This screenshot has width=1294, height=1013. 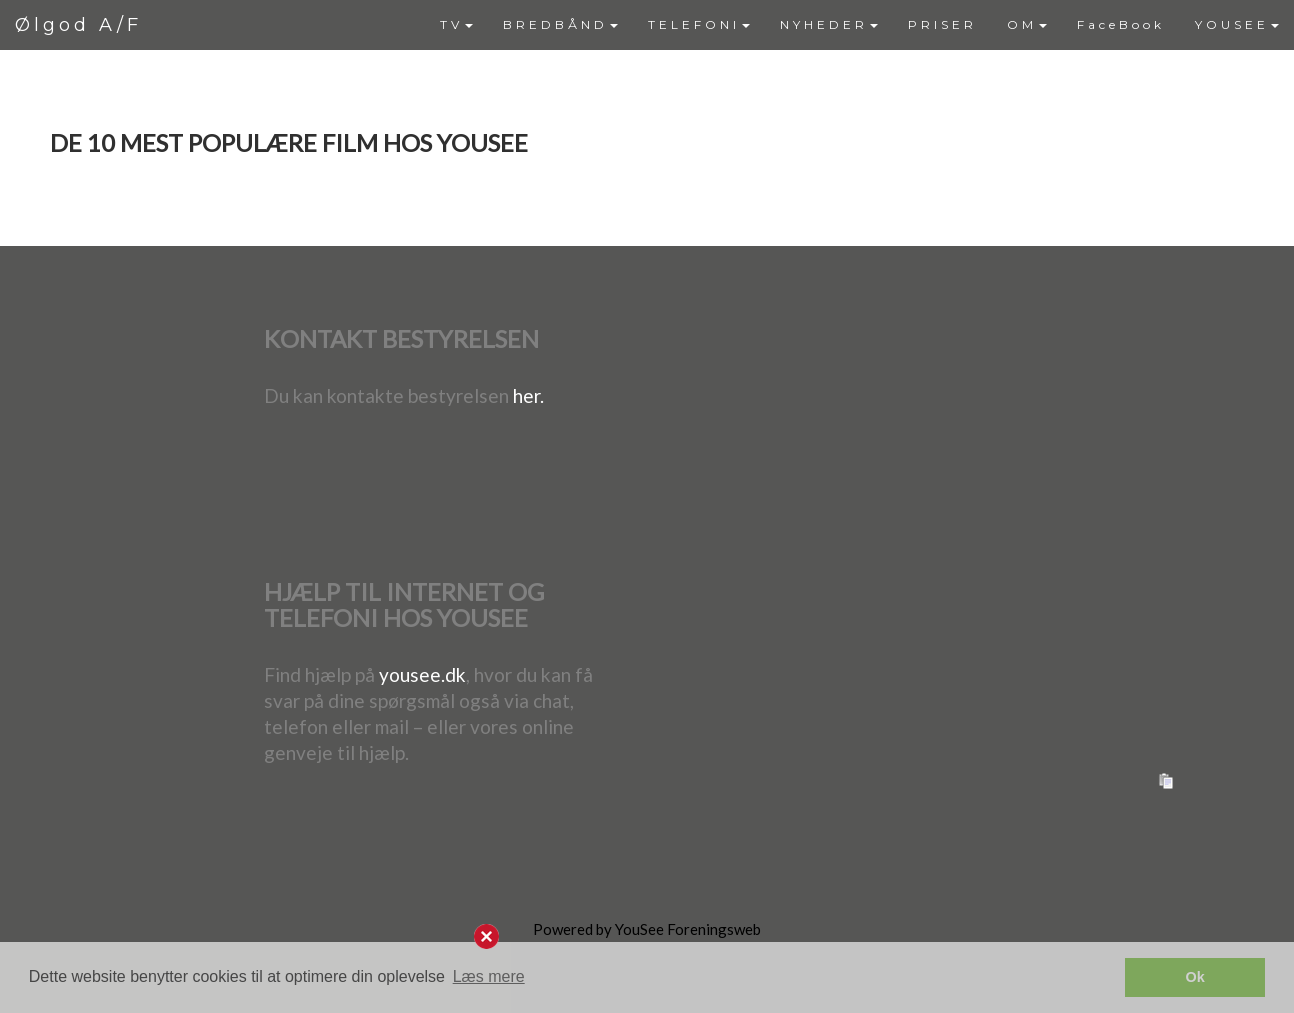 I want to click on paste copied content from clipboard, so click(x=1166, y=781).